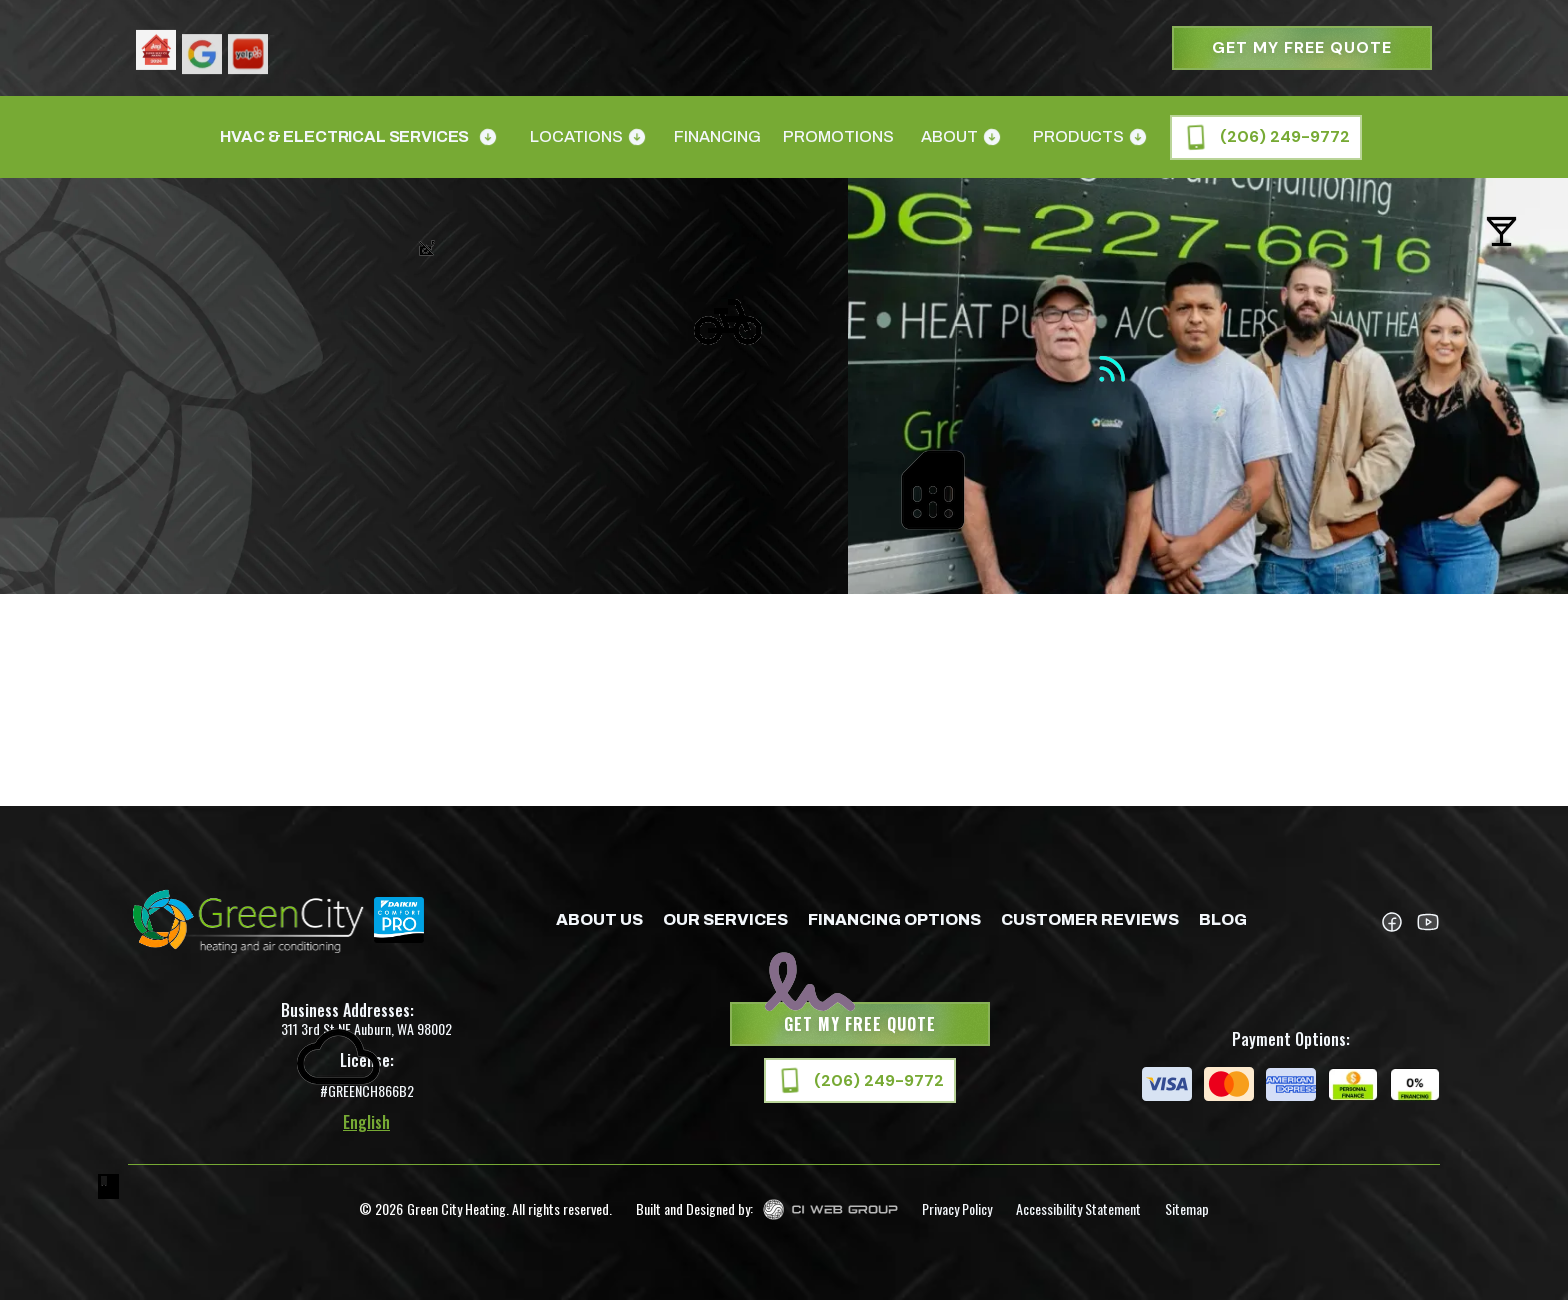 The height and width of the screenshot is (1300, 1568). I want to click on open your library or reading list, so click(108, 1186).